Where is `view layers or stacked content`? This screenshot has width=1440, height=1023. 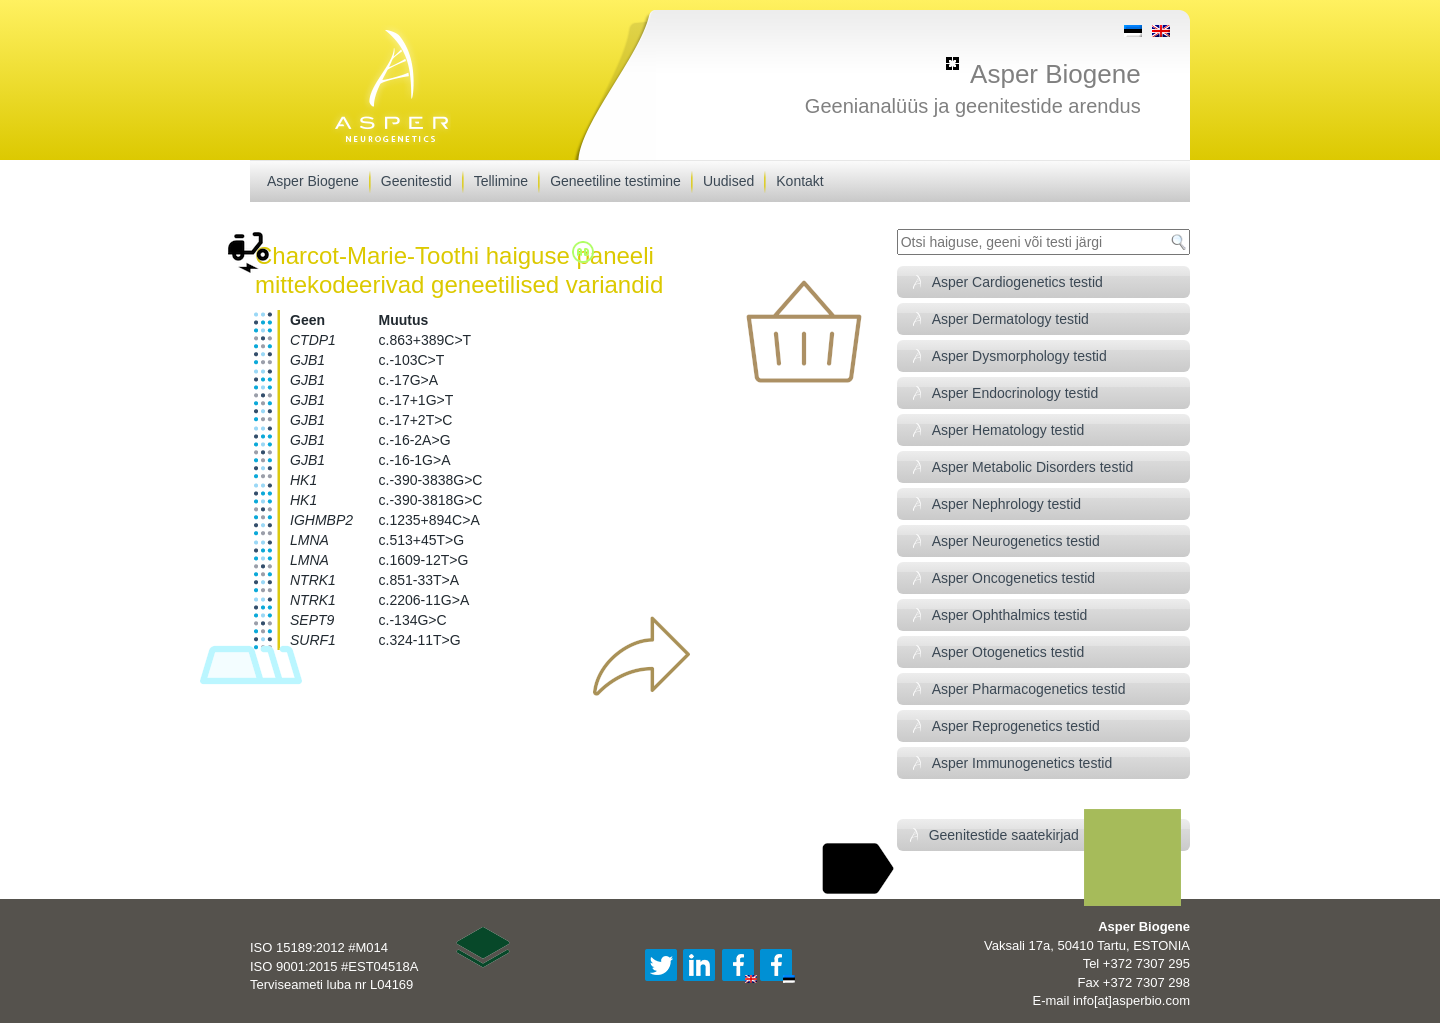
view layers or stacked content is located at coordinates (483, 948).